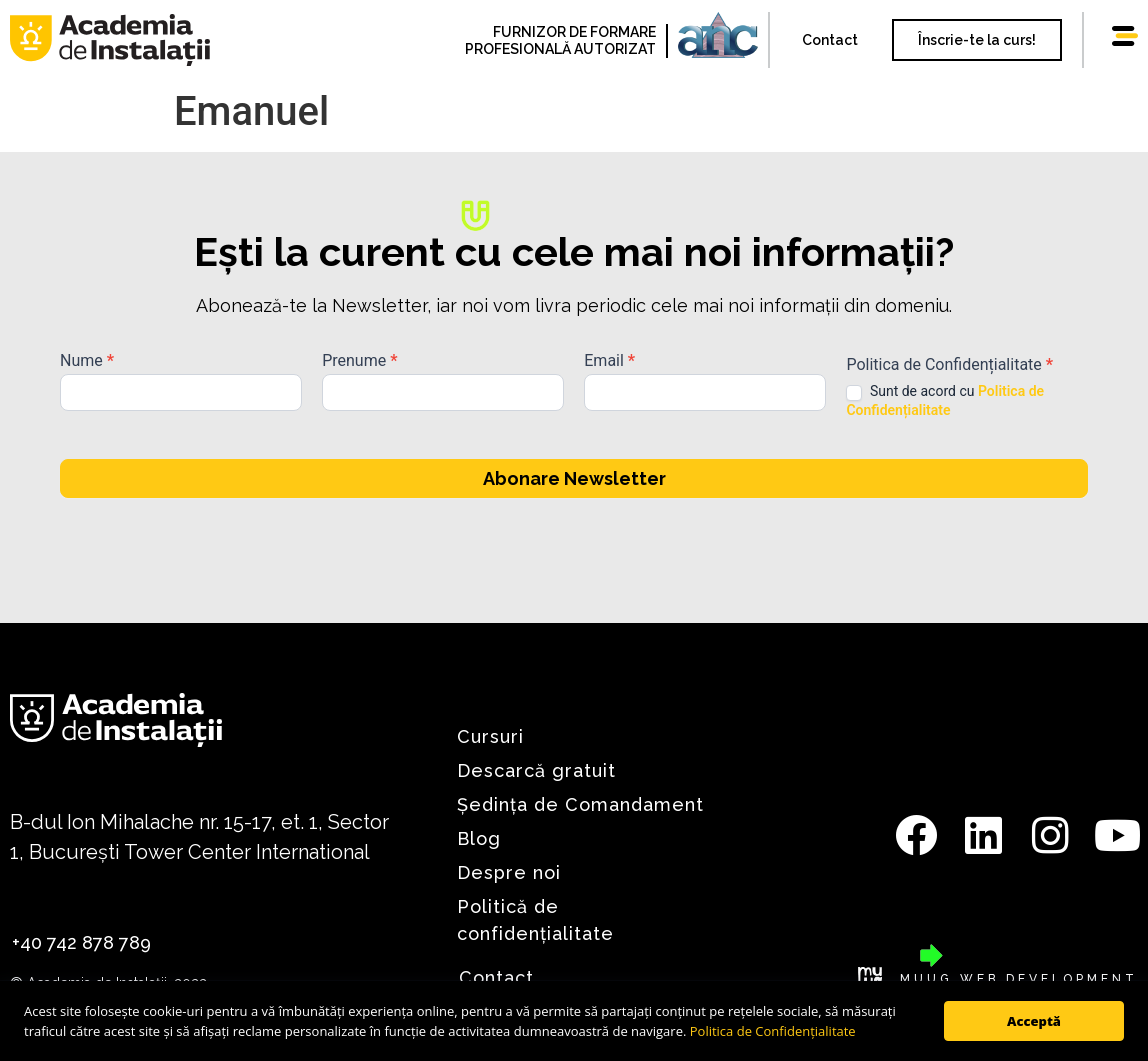 The image size is (1148, 1061). What do you see at coordinates (930, 955) in the screenshot?
I see `go forward or proceed to next step` at bounding box center [930, 955].